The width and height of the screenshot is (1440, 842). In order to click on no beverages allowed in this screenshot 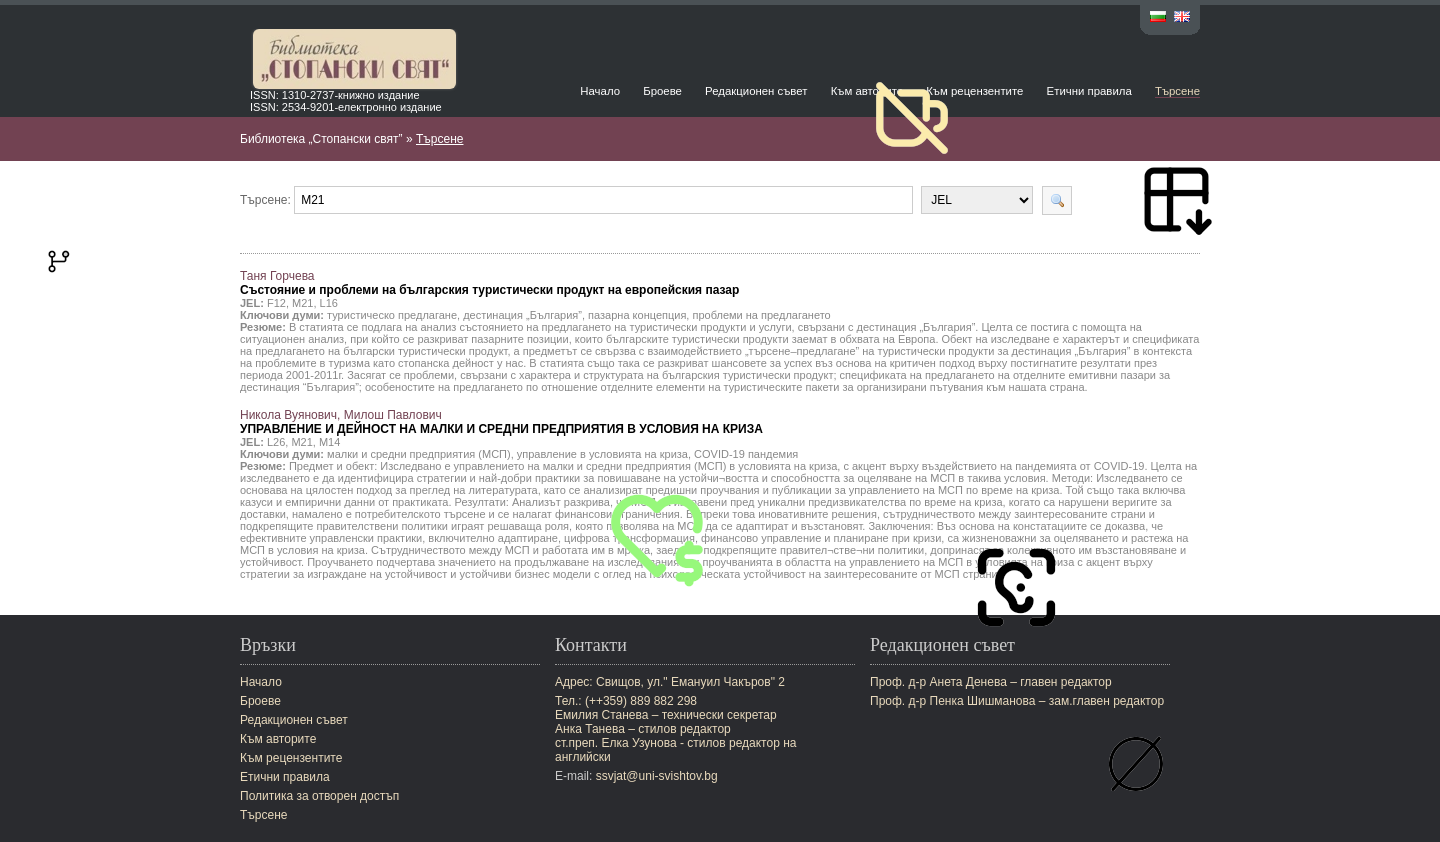, I will do `click(912, 118)`.